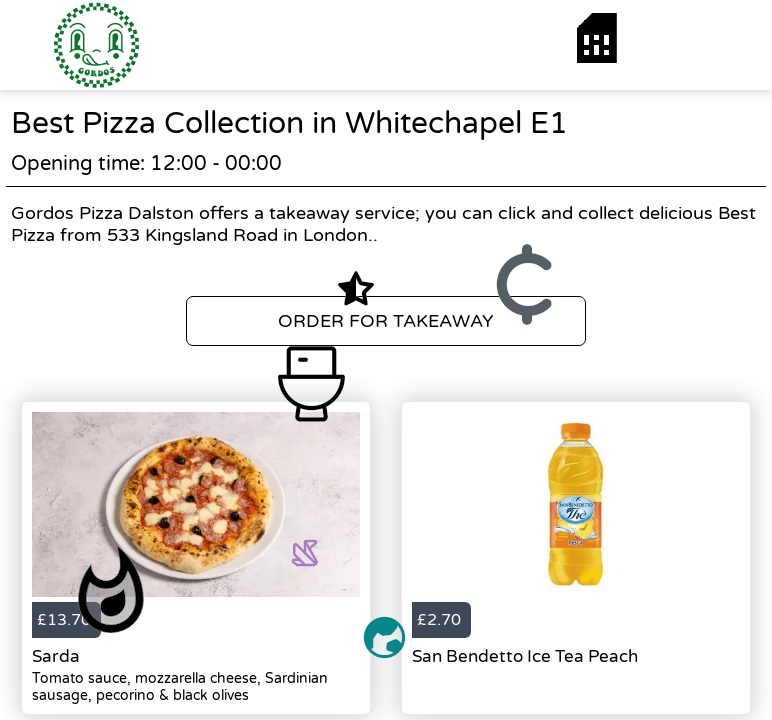 This screenshot has width=772, height=720. Describe the element at coordinates (305, 553) in the screenshot. I see `access paper crafts or origami tutorials` at that location.